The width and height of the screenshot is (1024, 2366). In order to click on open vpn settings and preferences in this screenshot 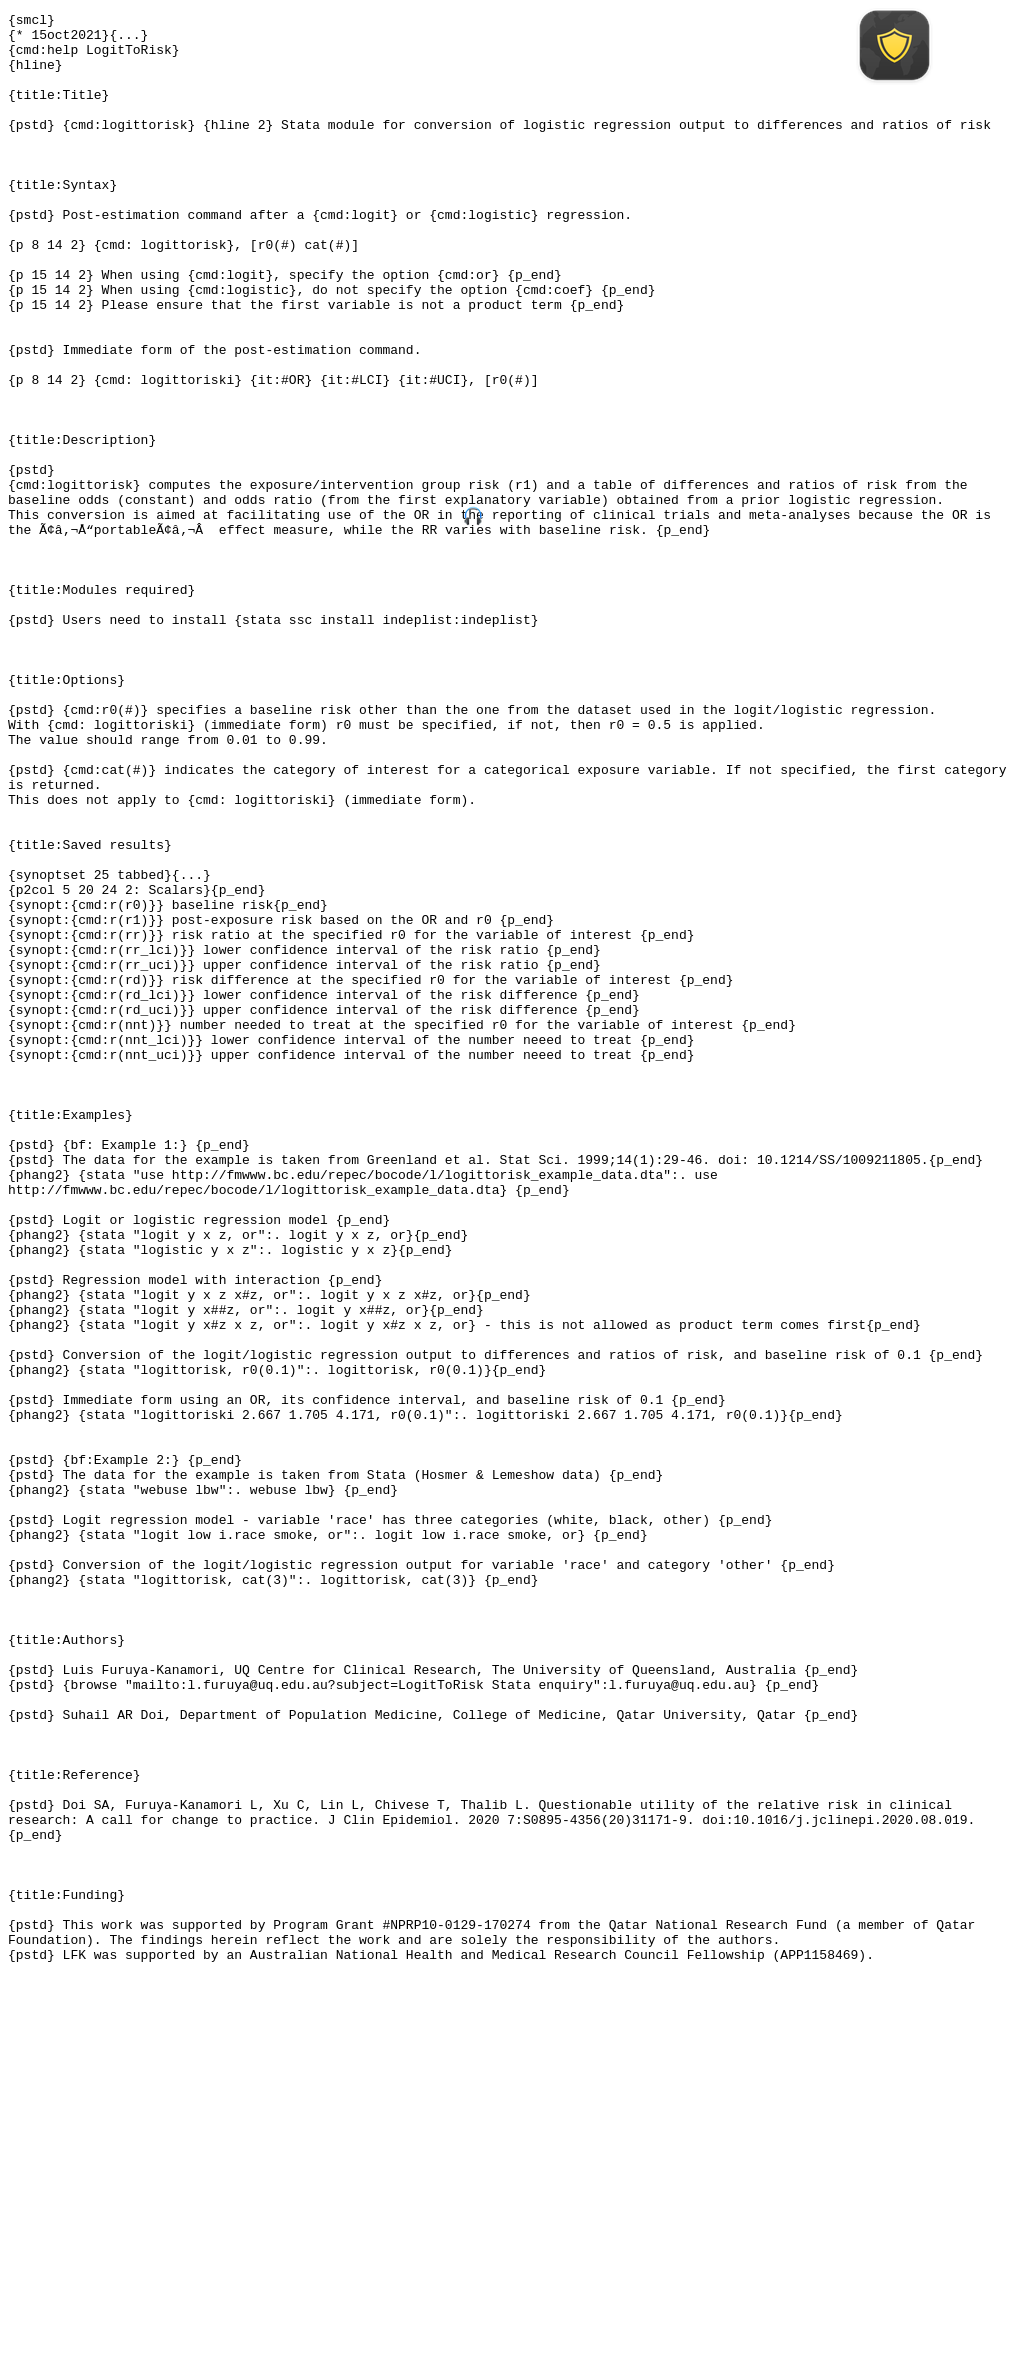, I will do `click(894, 46)`.